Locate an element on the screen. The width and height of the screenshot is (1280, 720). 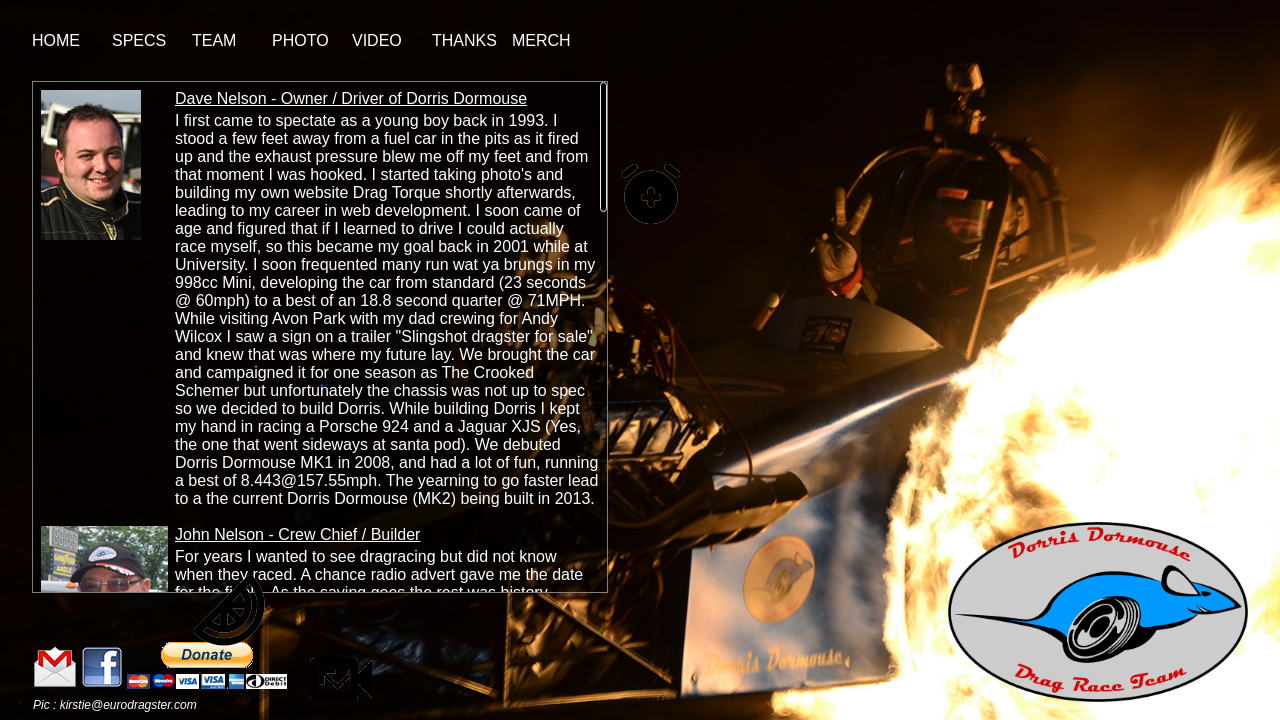
indicates fresh or citrus-related content is located at coordinates (229, 610).